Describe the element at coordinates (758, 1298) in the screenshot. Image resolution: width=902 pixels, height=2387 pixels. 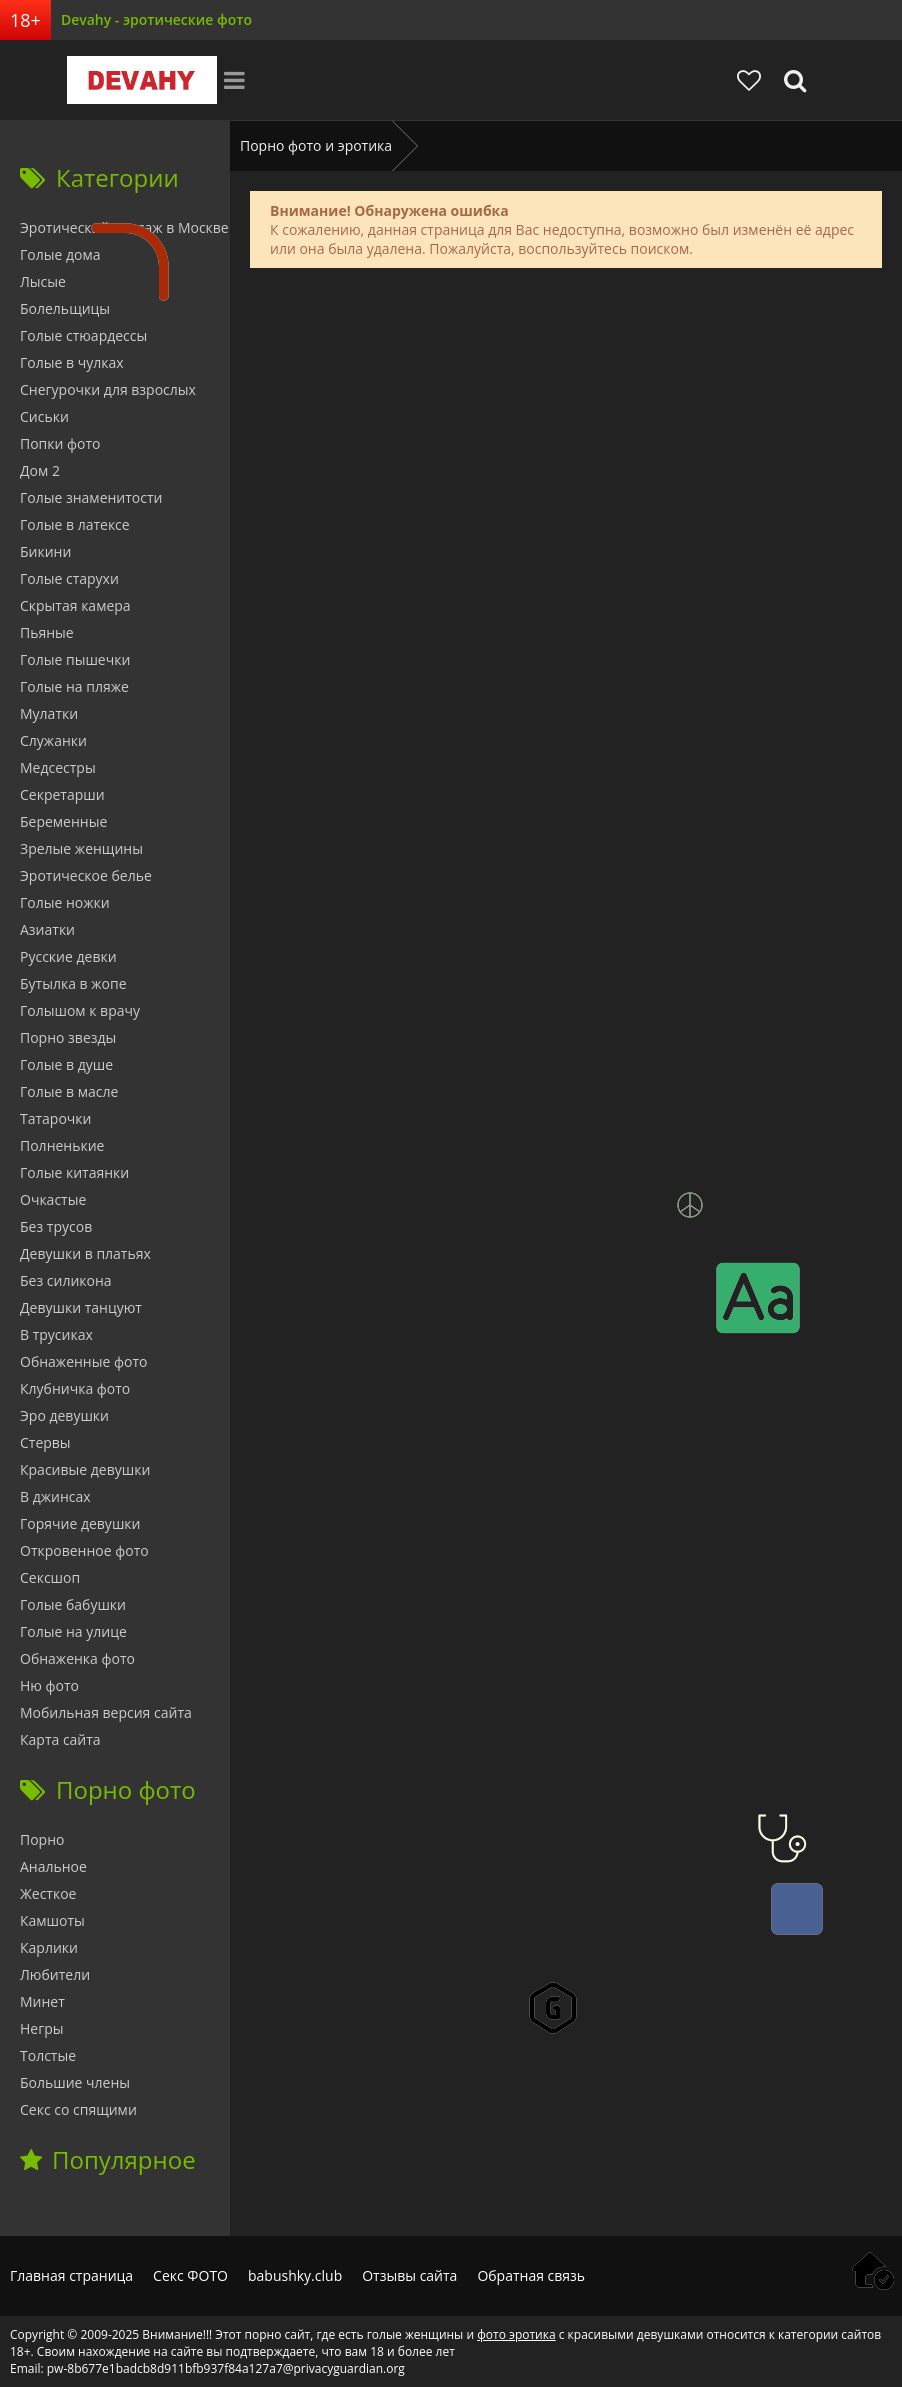
I see `change font size settings` at that location.